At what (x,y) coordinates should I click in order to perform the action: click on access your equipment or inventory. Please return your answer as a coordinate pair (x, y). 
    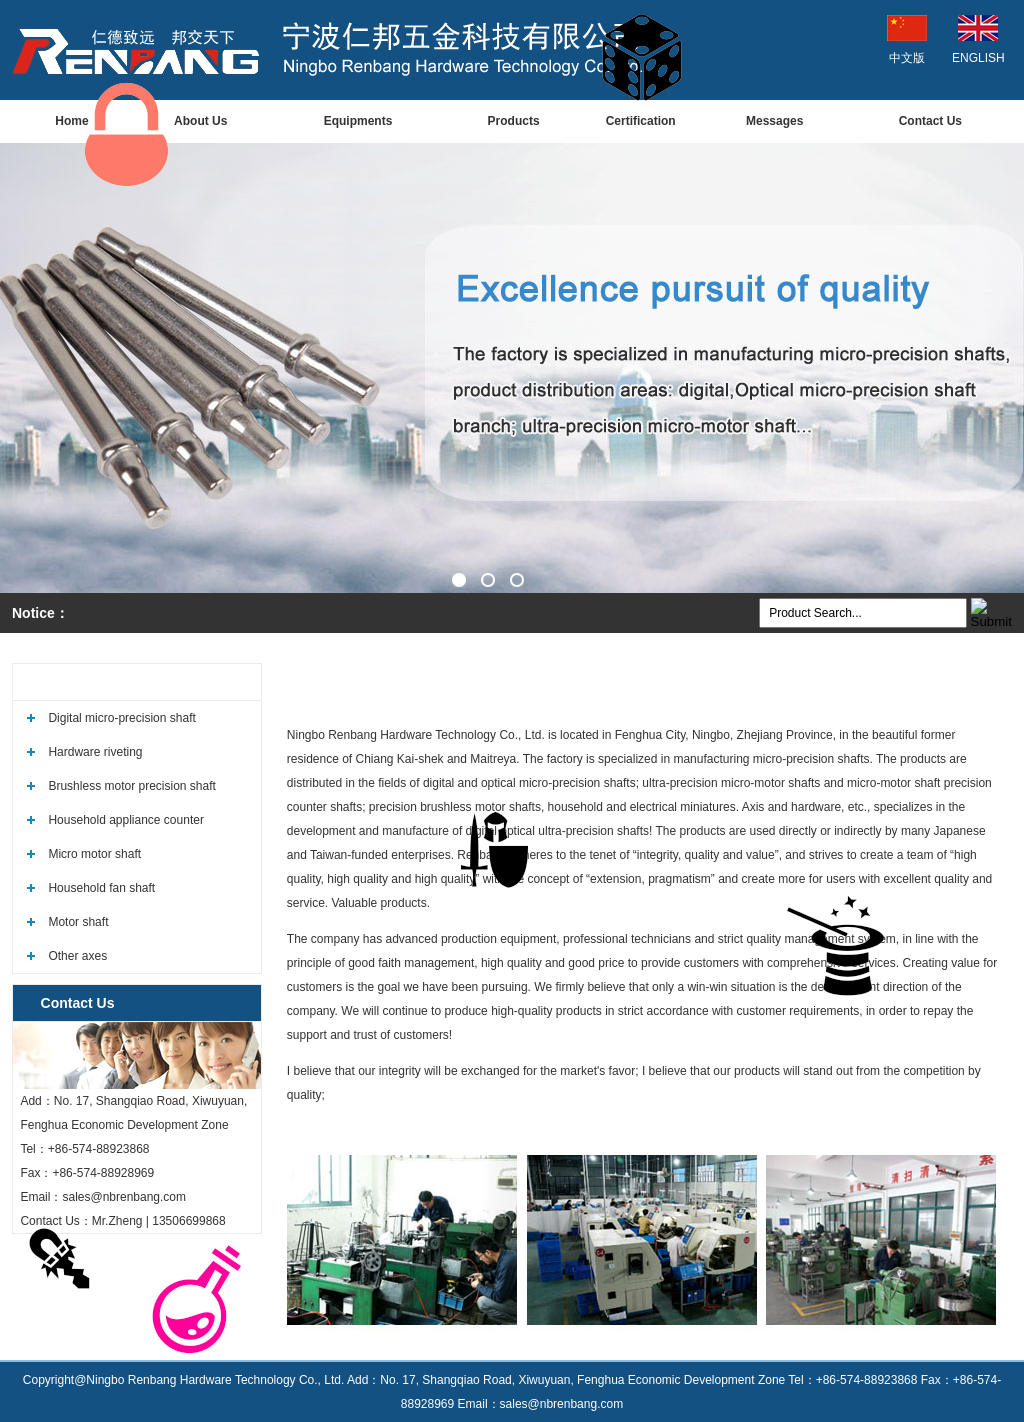
    Looking at the image, I should click on (494, 850).